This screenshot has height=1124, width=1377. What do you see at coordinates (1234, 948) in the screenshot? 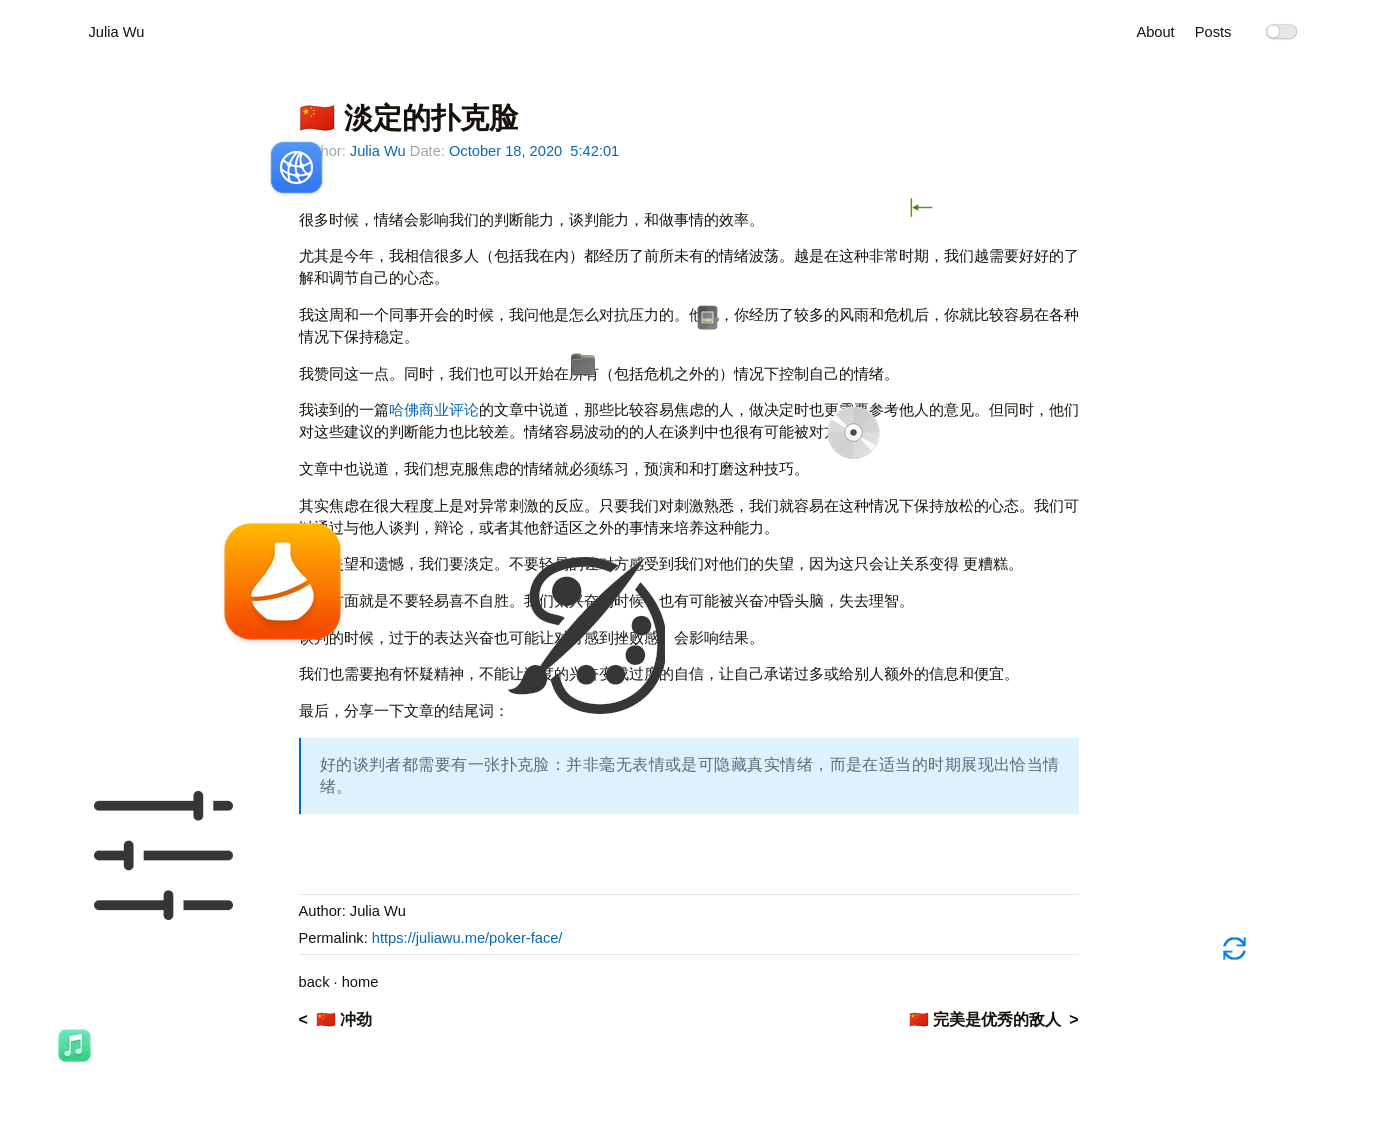
I see `indicates OneDrive is currently syncing files` at bounding box center [1234, 948].